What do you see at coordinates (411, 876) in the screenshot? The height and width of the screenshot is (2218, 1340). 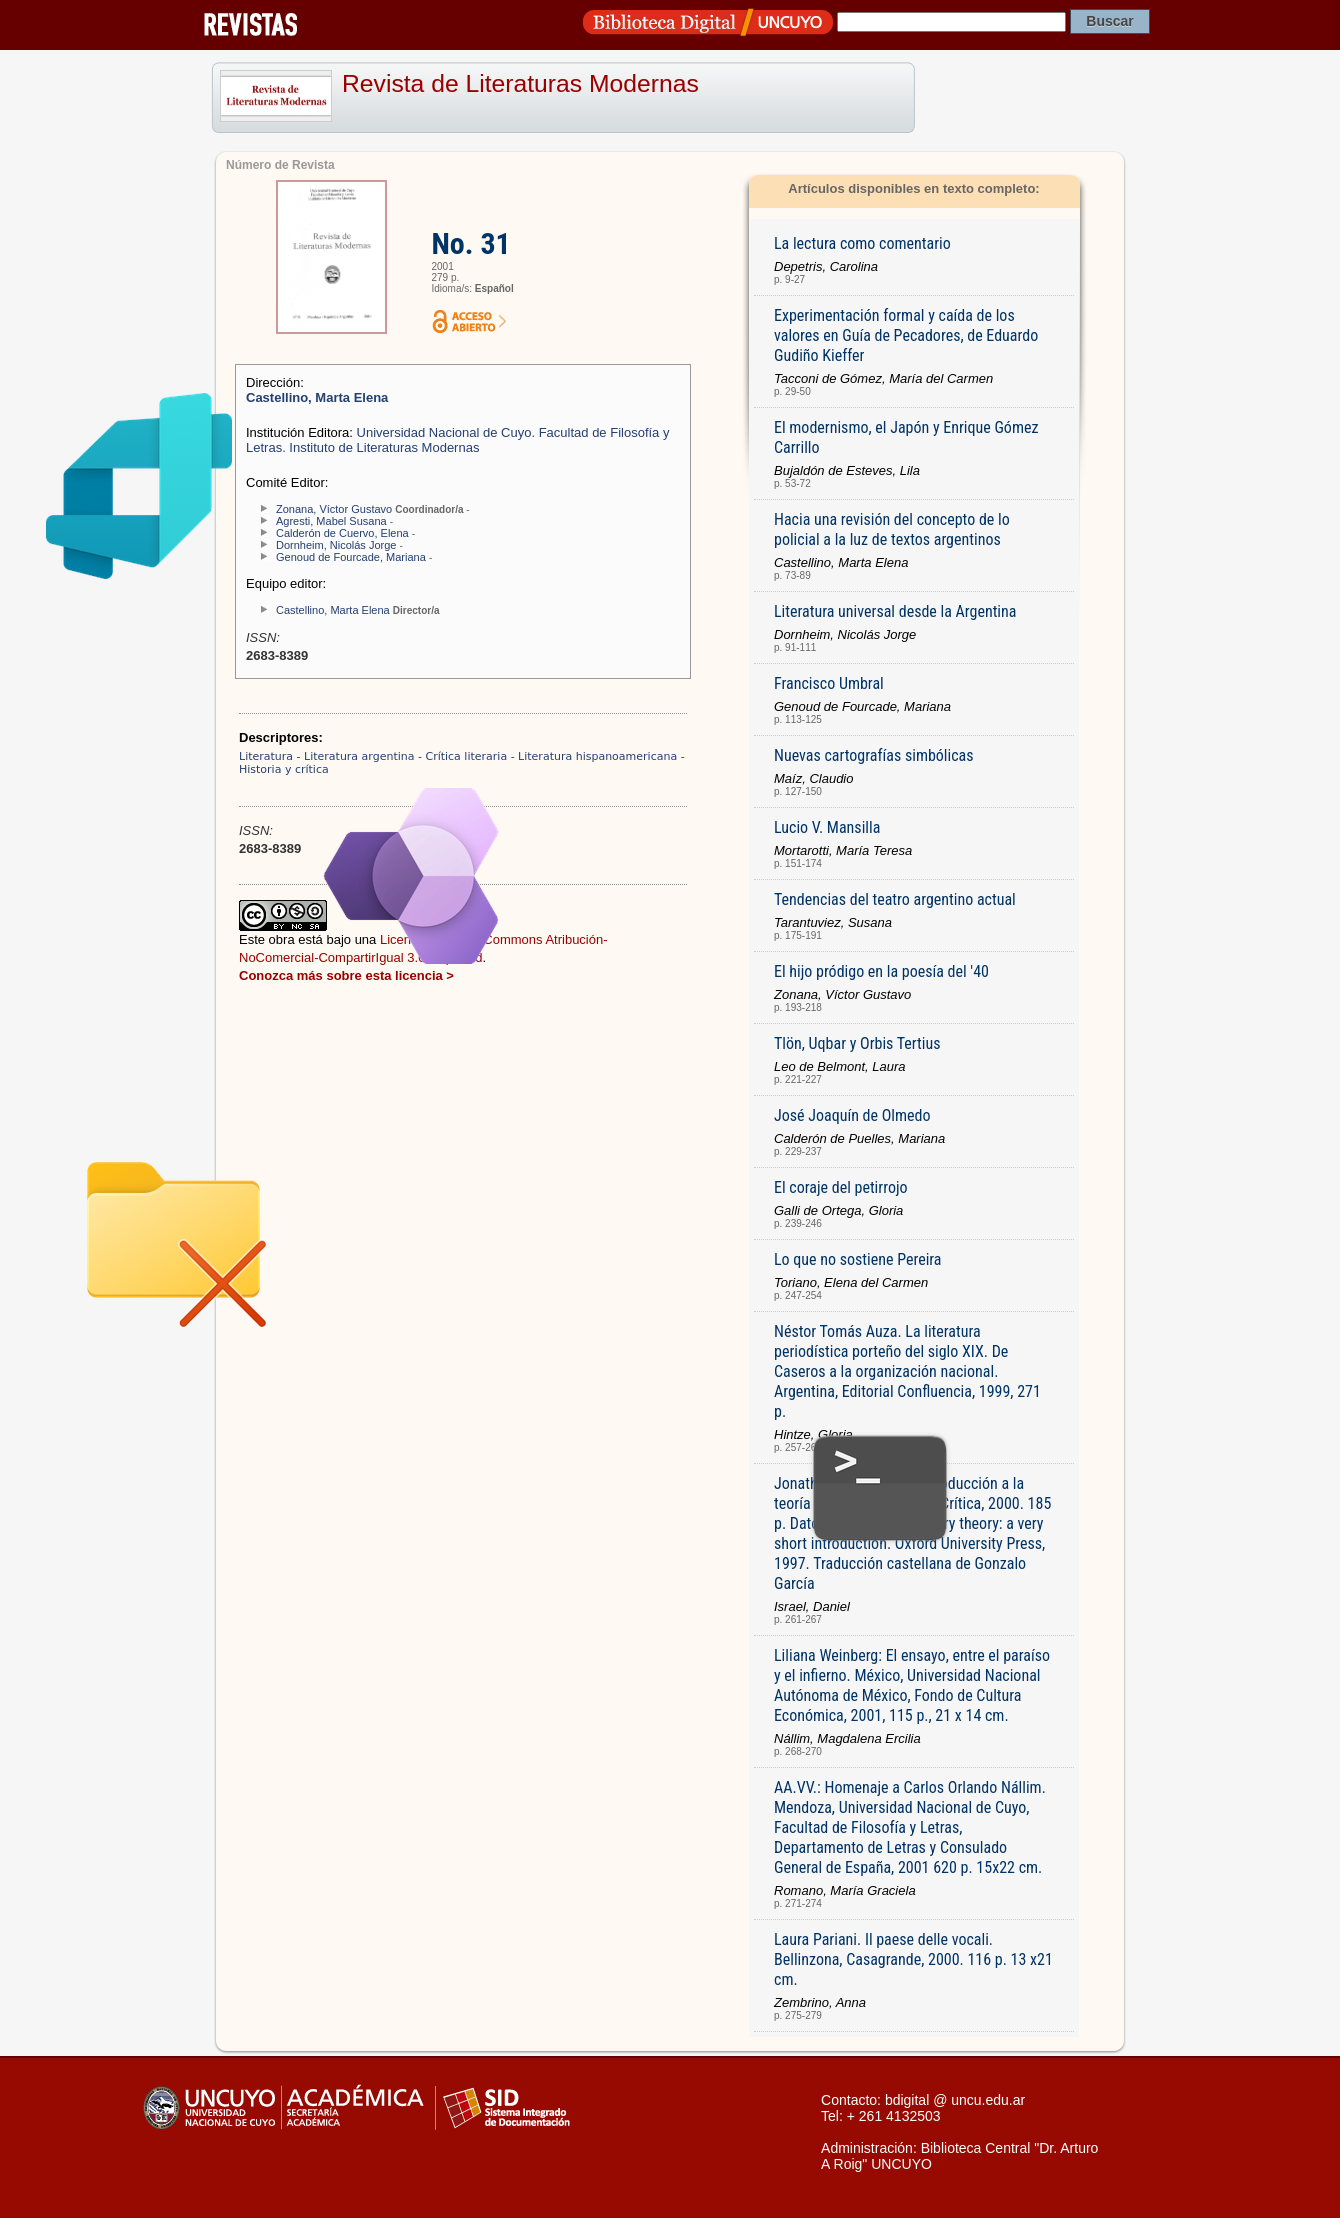 I see `open the microsoft store app` at bounding box center [411, 876].